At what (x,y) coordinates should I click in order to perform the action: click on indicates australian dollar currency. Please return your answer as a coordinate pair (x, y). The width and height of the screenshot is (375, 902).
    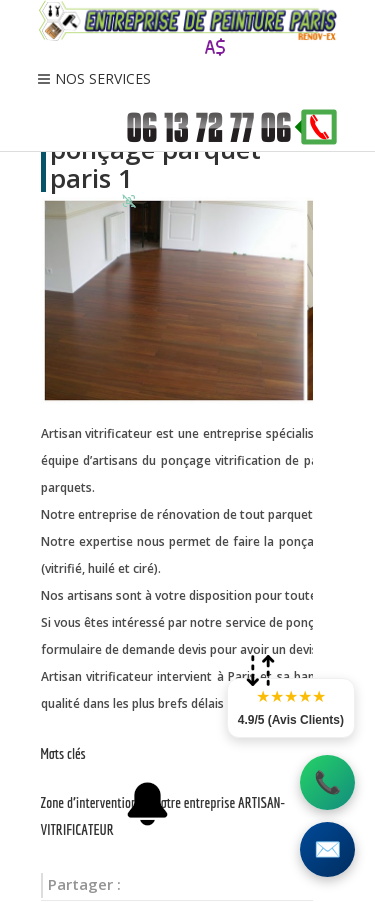
    Looking at the image, I should click on (215, 47).